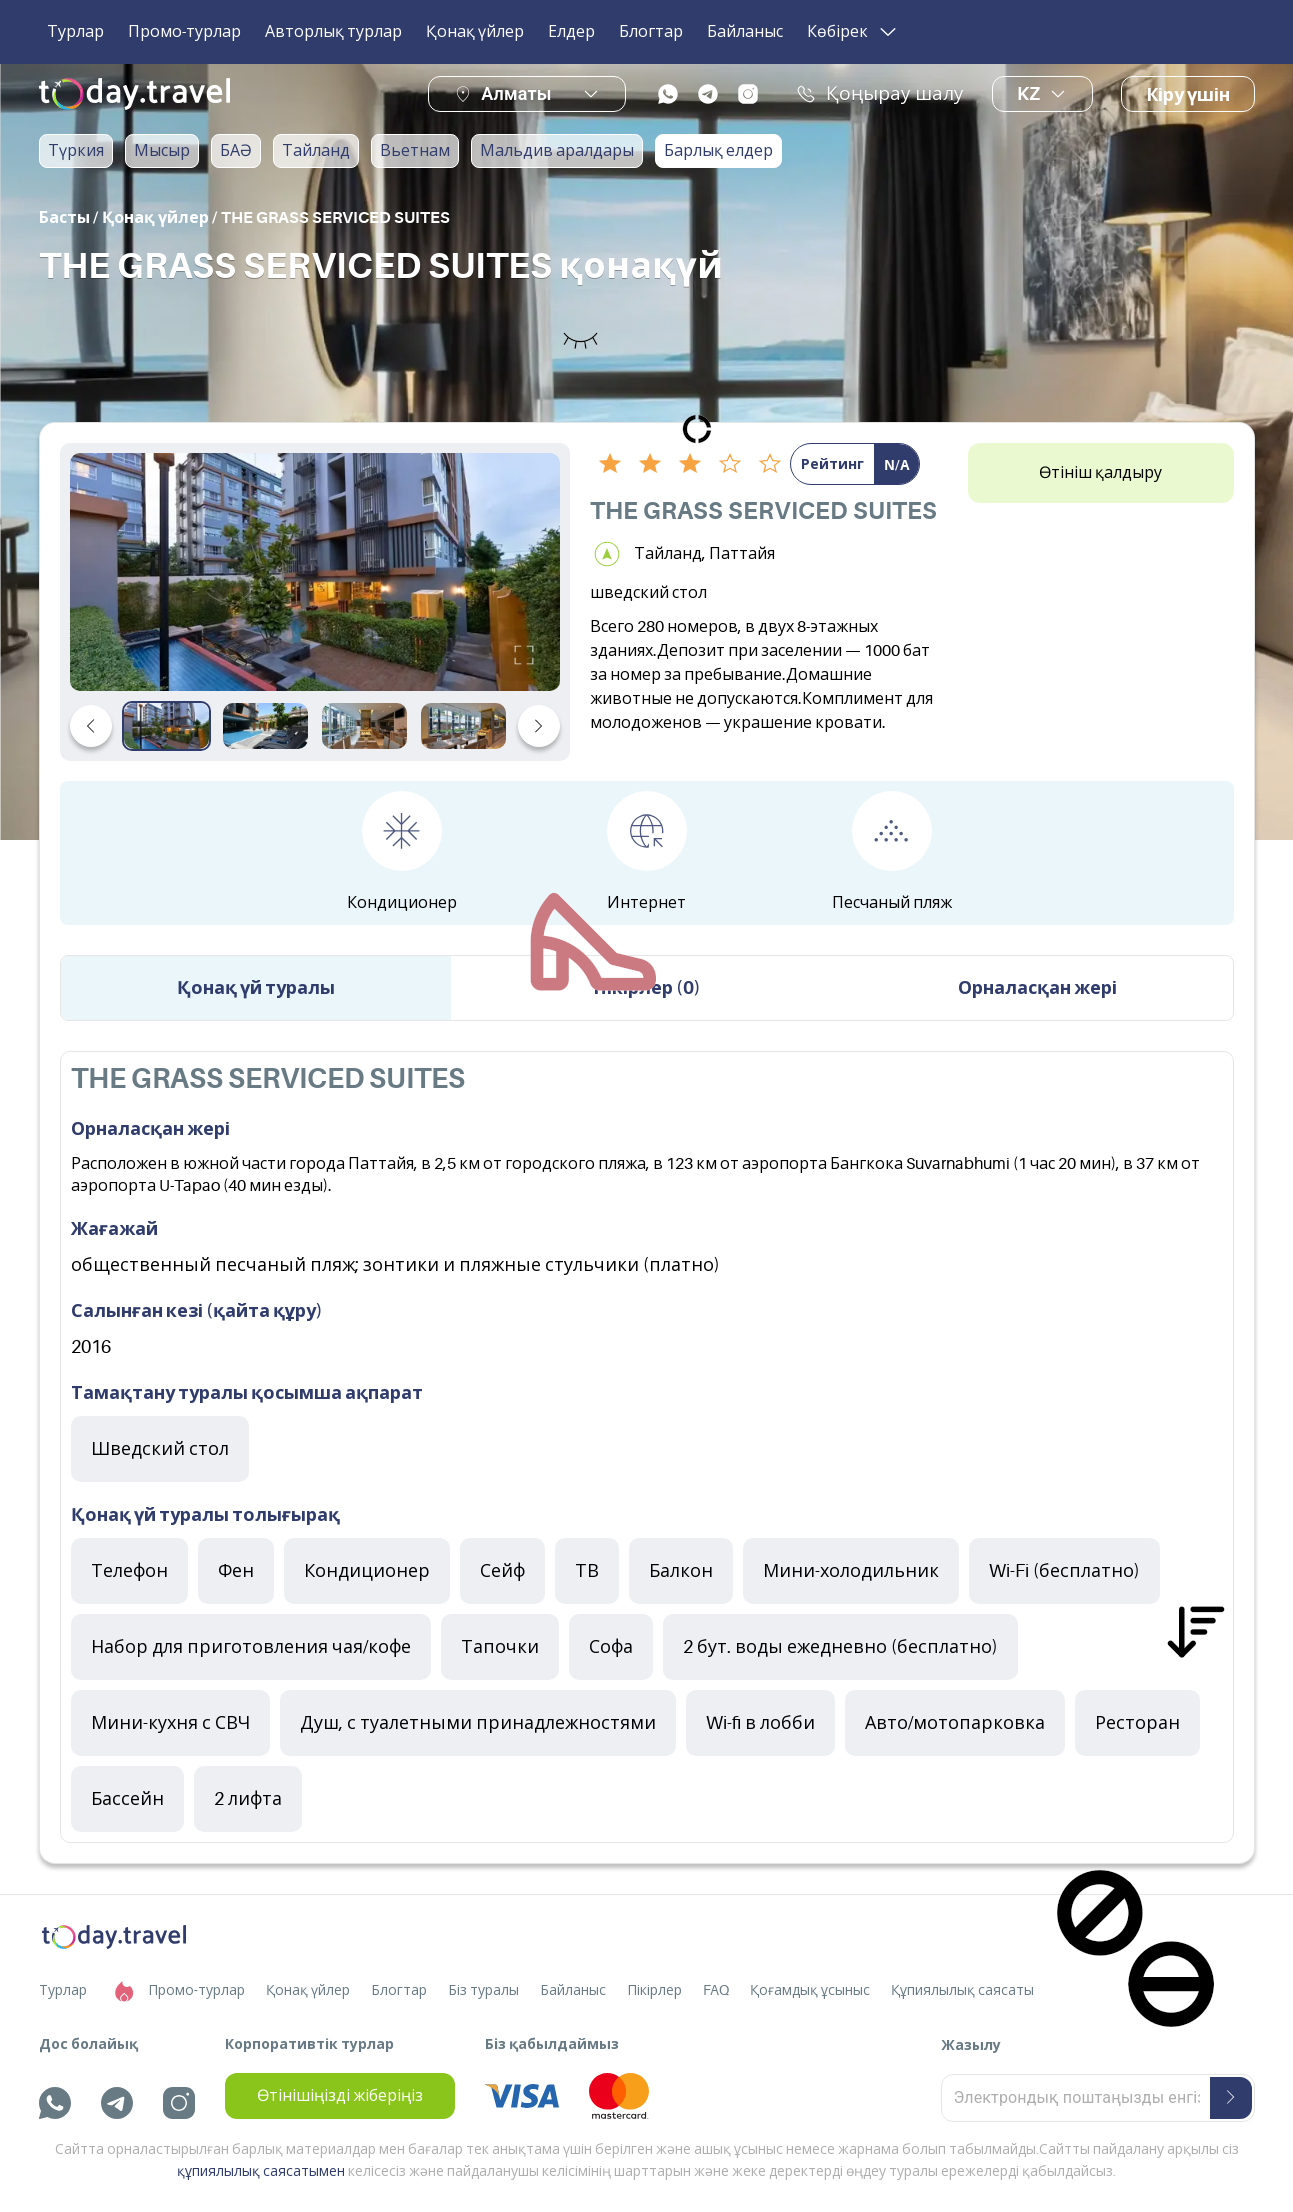 The image size is (1293, 2212). What do you see at coordinates (697, 429) in the screenshot?
I see `view progress or completion status` at bounding box center [697, 429].